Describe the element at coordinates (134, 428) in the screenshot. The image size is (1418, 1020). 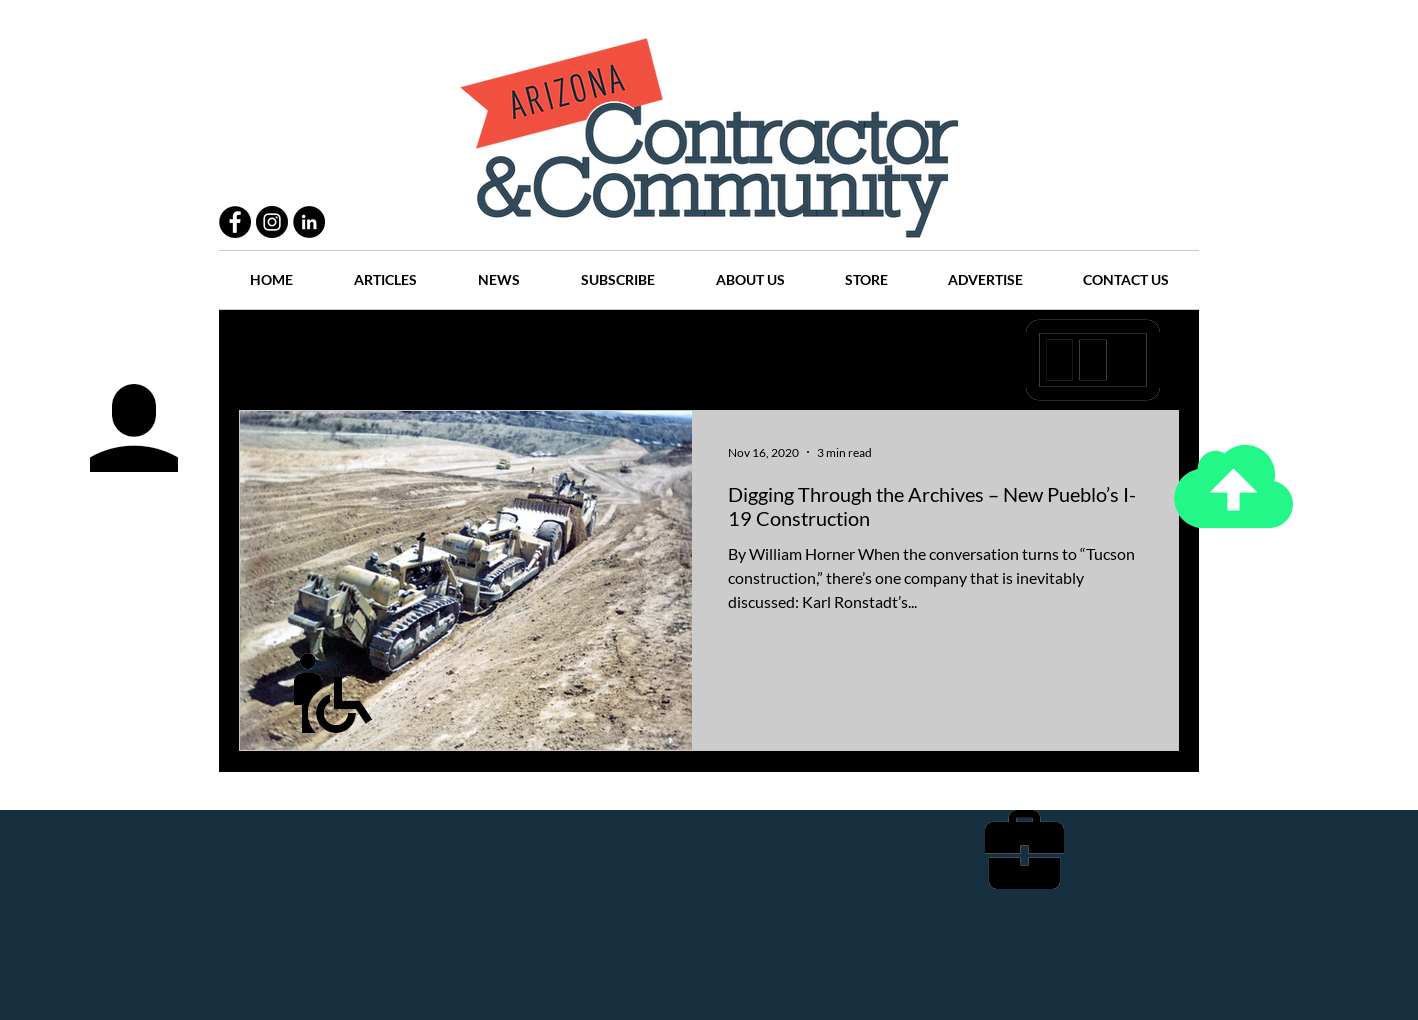
I see `view your profile` at that location.